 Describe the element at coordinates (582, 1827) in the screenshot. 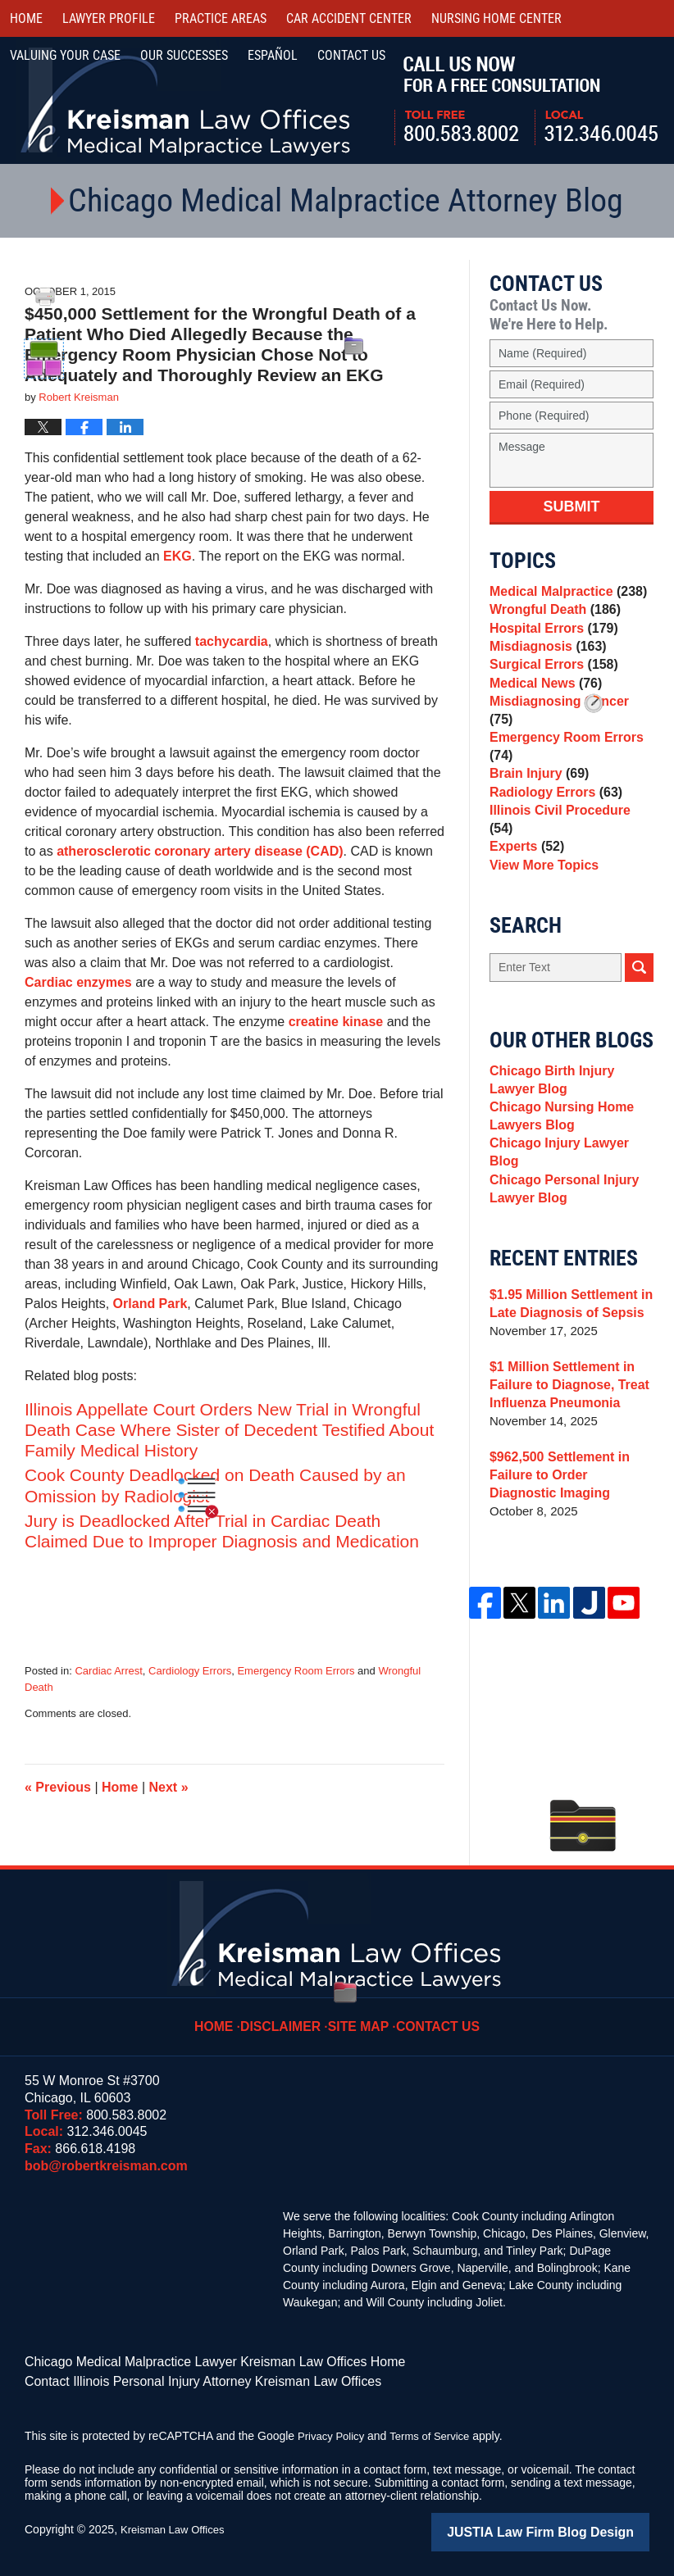

I see `folder for pokémon luxury ball collection or related game files` at that location.